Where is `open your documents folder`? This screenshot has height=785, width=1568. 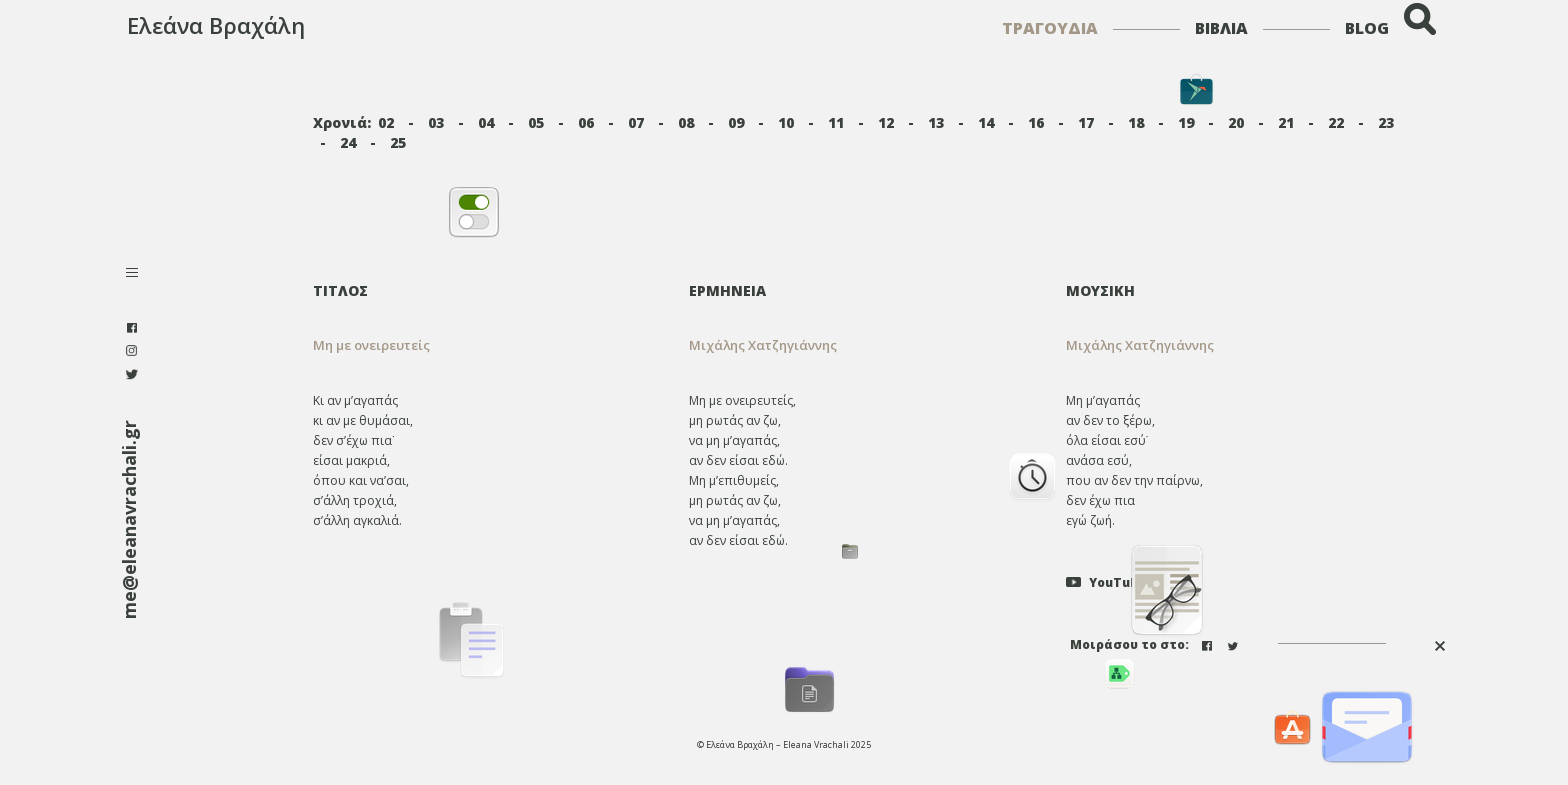
open your documents folder is located at coordinates (809, 689).